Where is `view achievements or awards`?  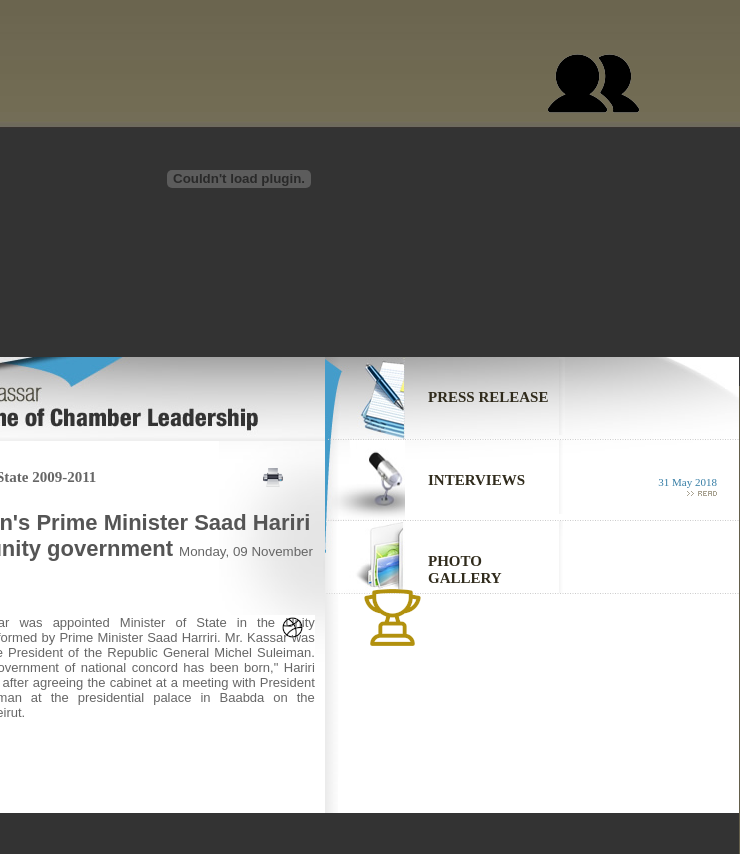
view achievements or awards is located at coordinates (392, 617).